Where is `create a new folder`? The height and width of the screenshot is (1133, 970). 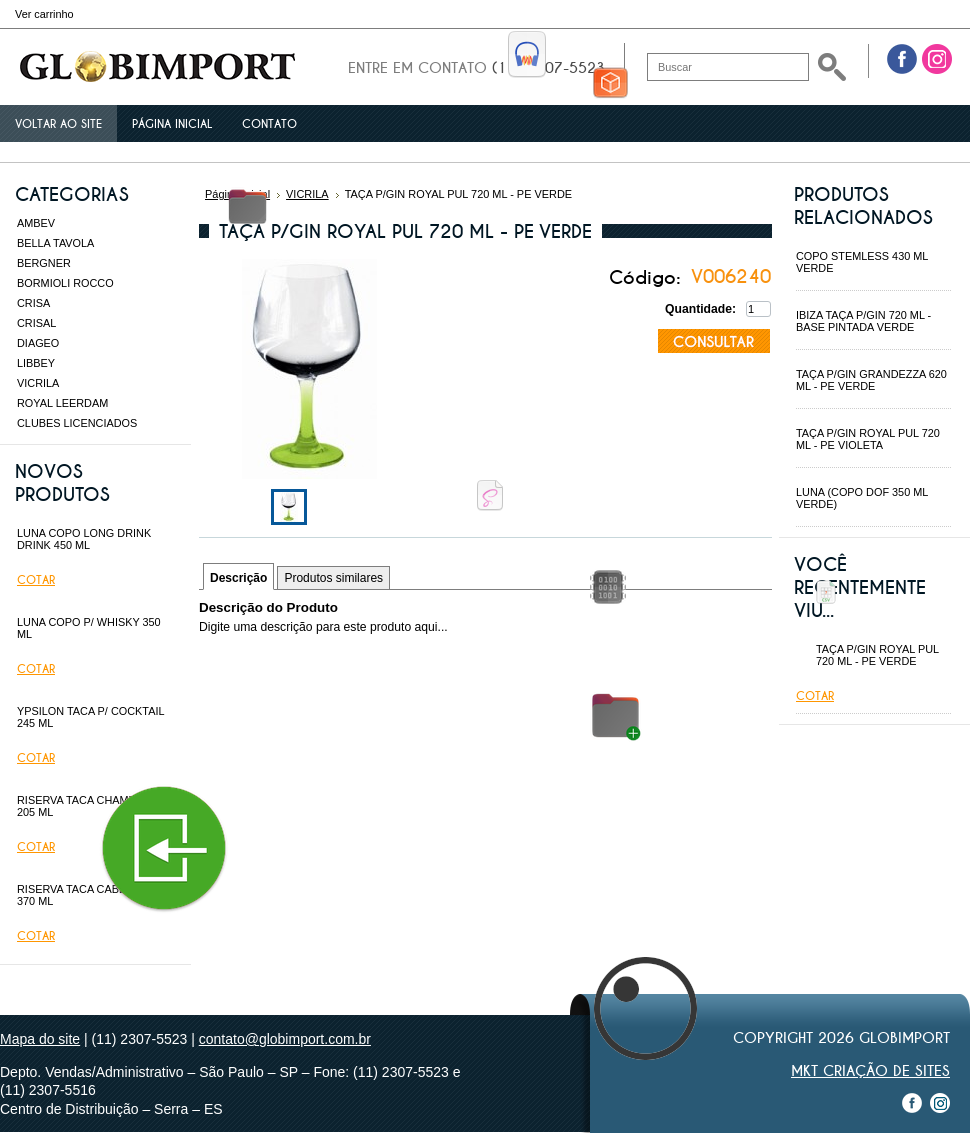
create a new folder is located at coordinates (615, 715).